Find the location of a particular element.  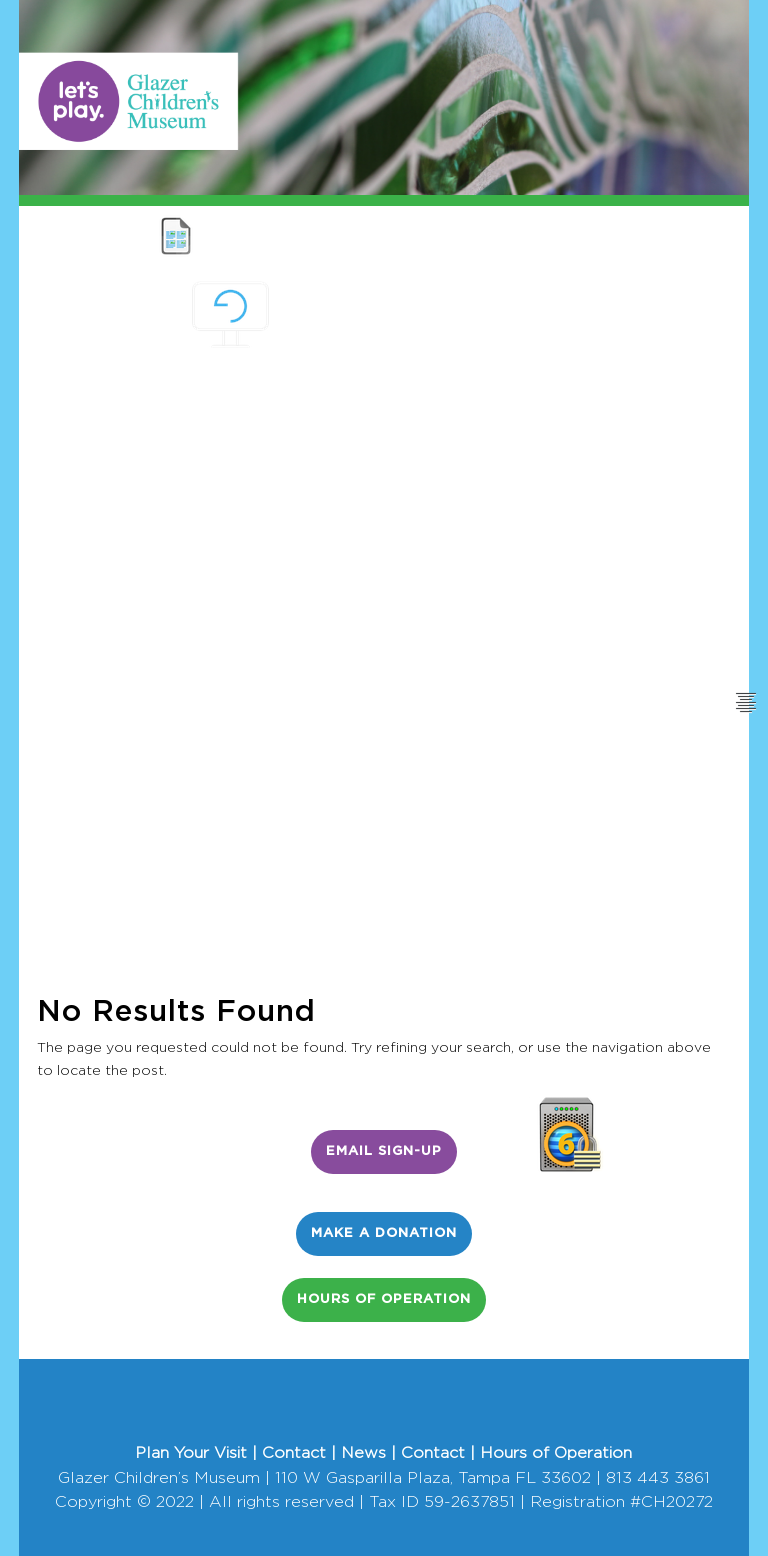

center align text is located at coordinates (746, 703).